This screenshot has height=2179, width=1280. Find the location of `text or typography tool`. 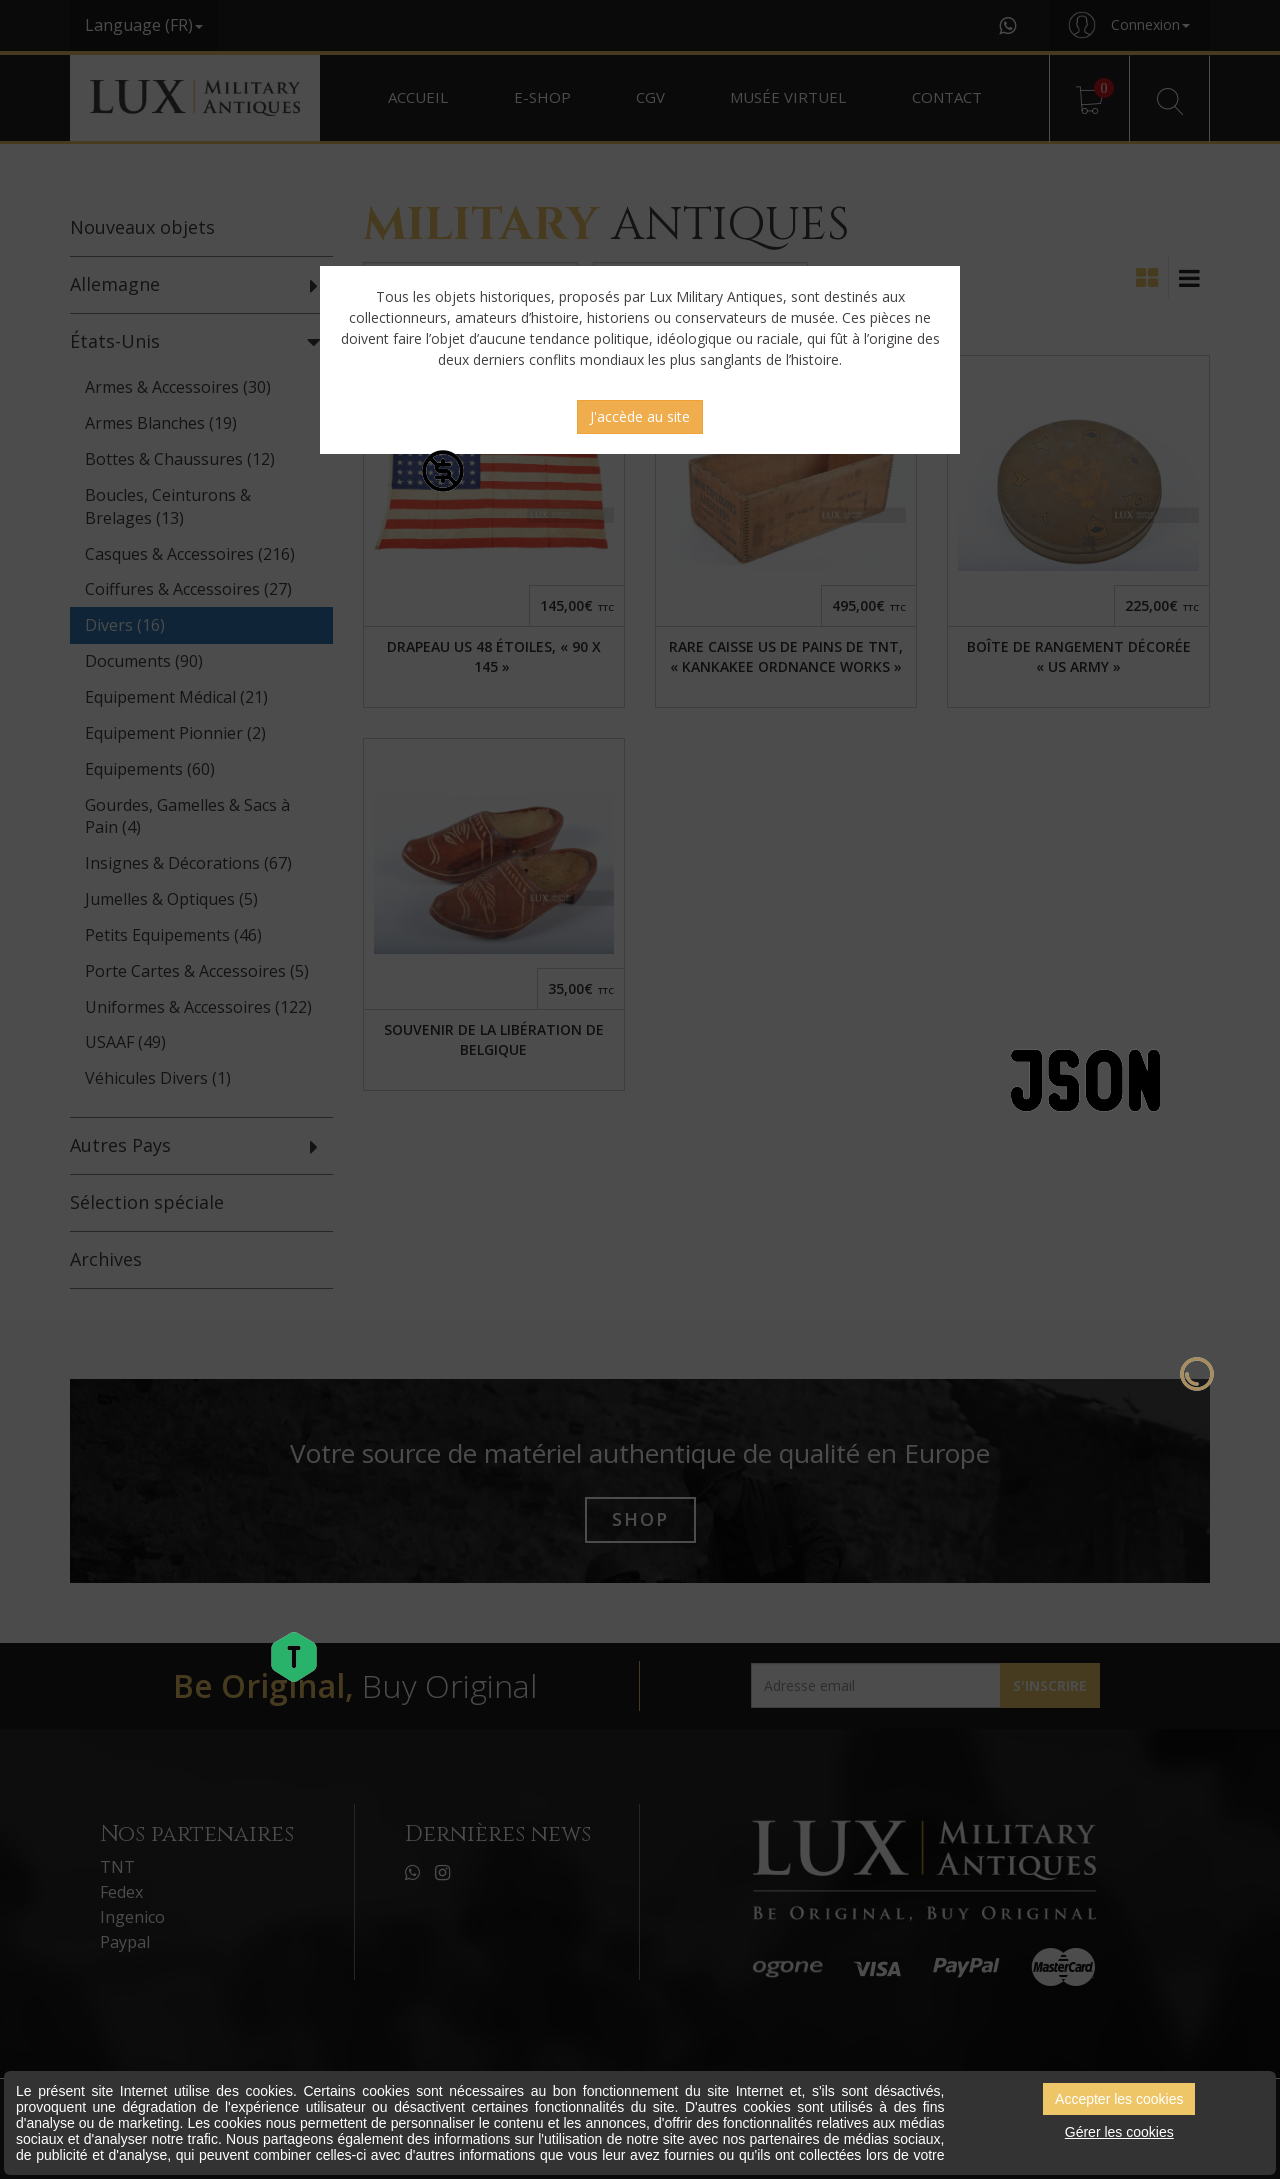

text or typography tool is located at coordinates (294, 1657).